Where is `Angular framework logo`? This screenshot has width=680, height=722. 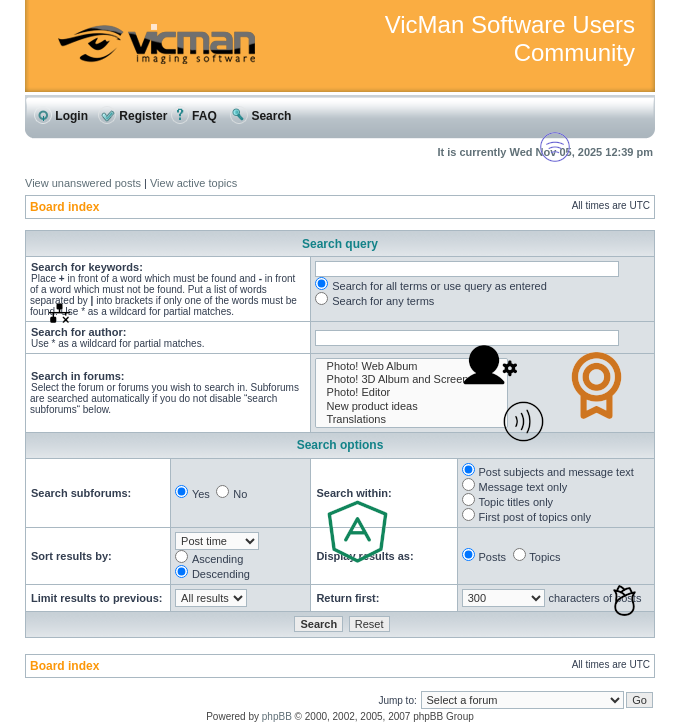 Angular framework logo is located at coordinates (357, 530).